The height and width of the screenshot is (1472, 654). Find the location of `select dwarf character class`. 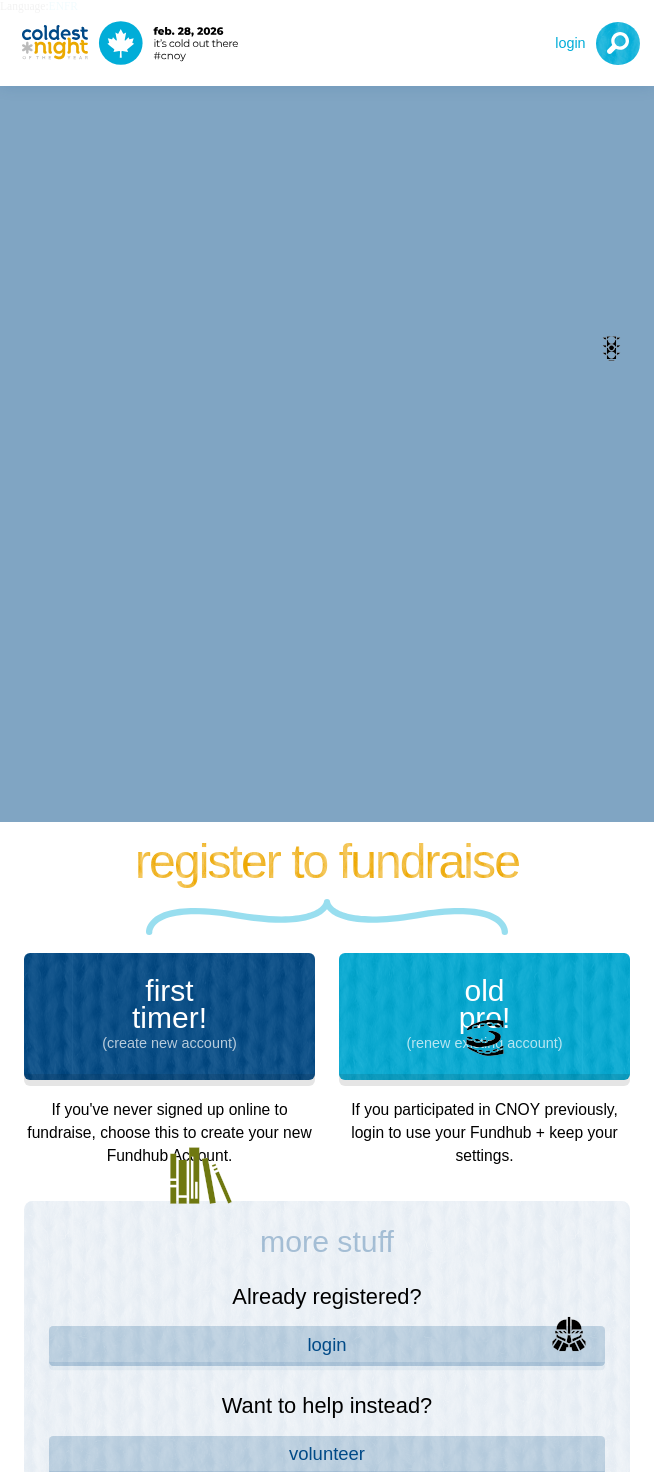

select dwarf character class is located at coordinates (569, 1334).